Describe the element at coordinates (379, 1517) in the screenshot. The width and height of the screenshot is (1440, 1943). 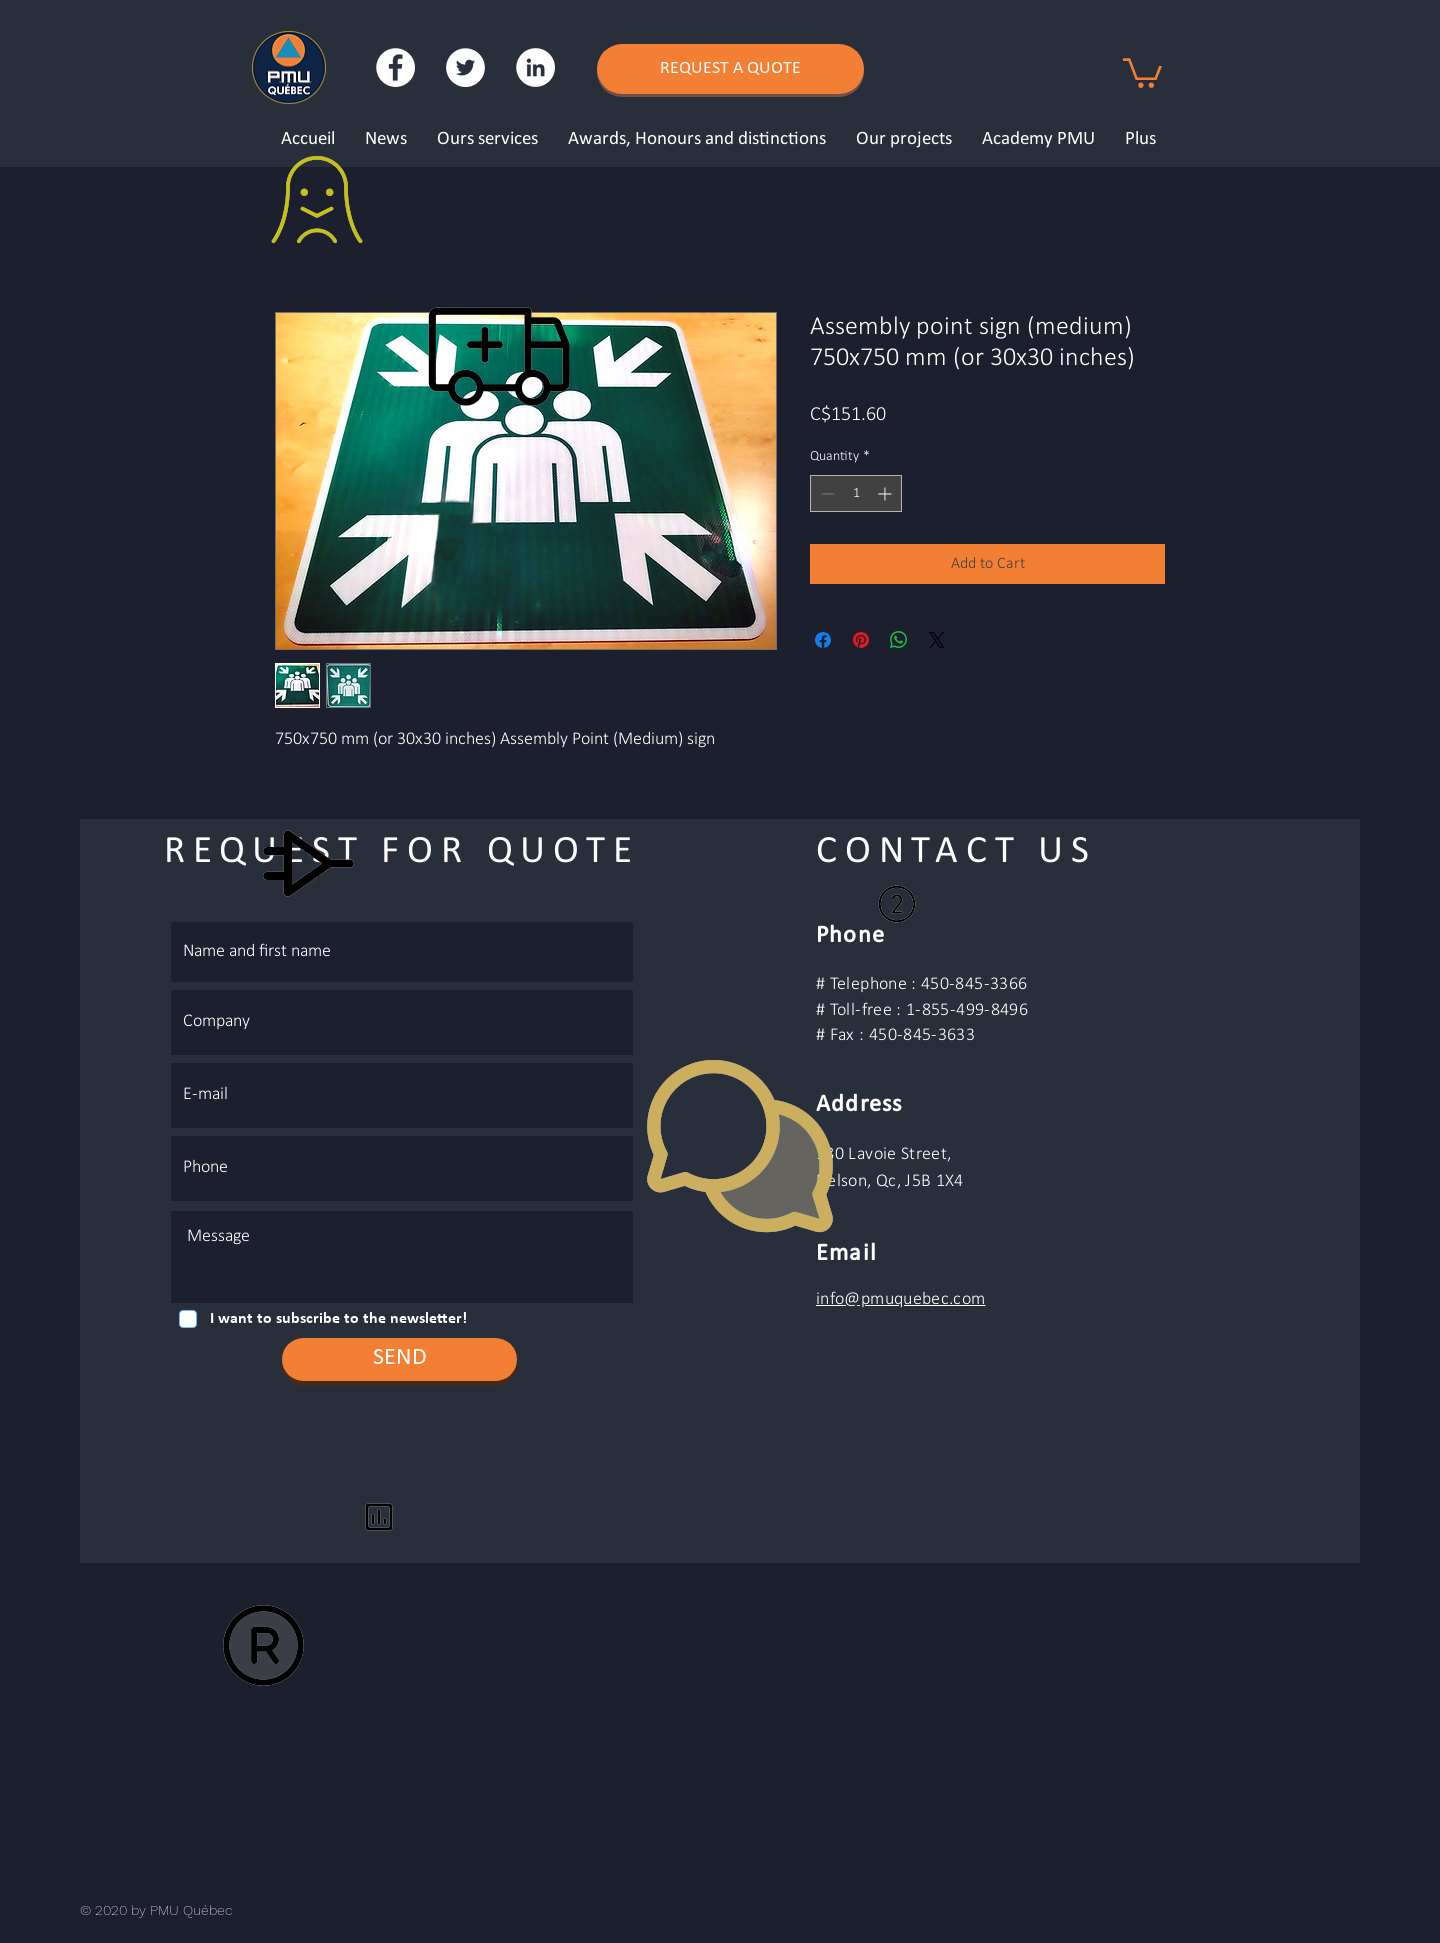
I see `insert a chart or graph into a document` at that location.